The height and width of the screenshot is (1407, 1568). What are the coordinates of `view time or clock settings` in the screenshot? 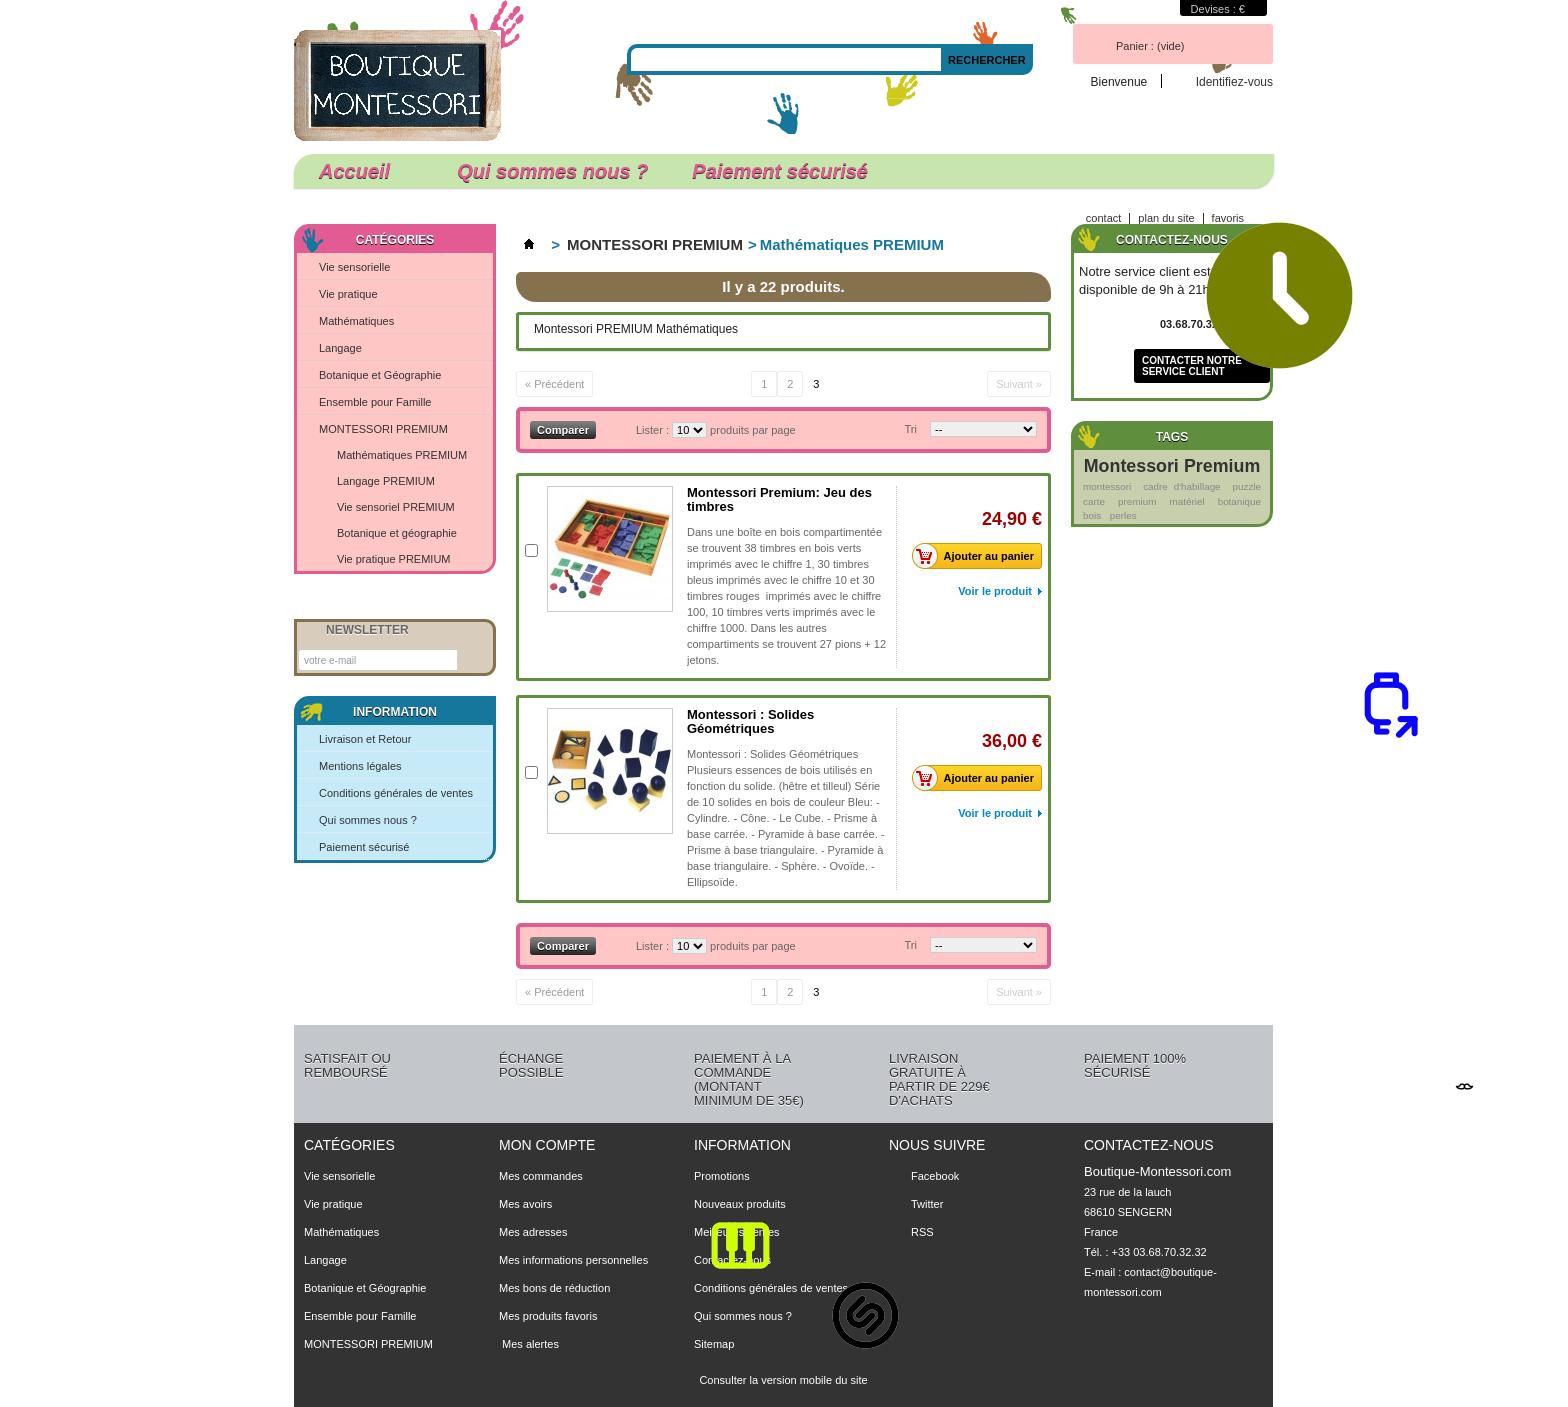 It's located at (1279, 295).